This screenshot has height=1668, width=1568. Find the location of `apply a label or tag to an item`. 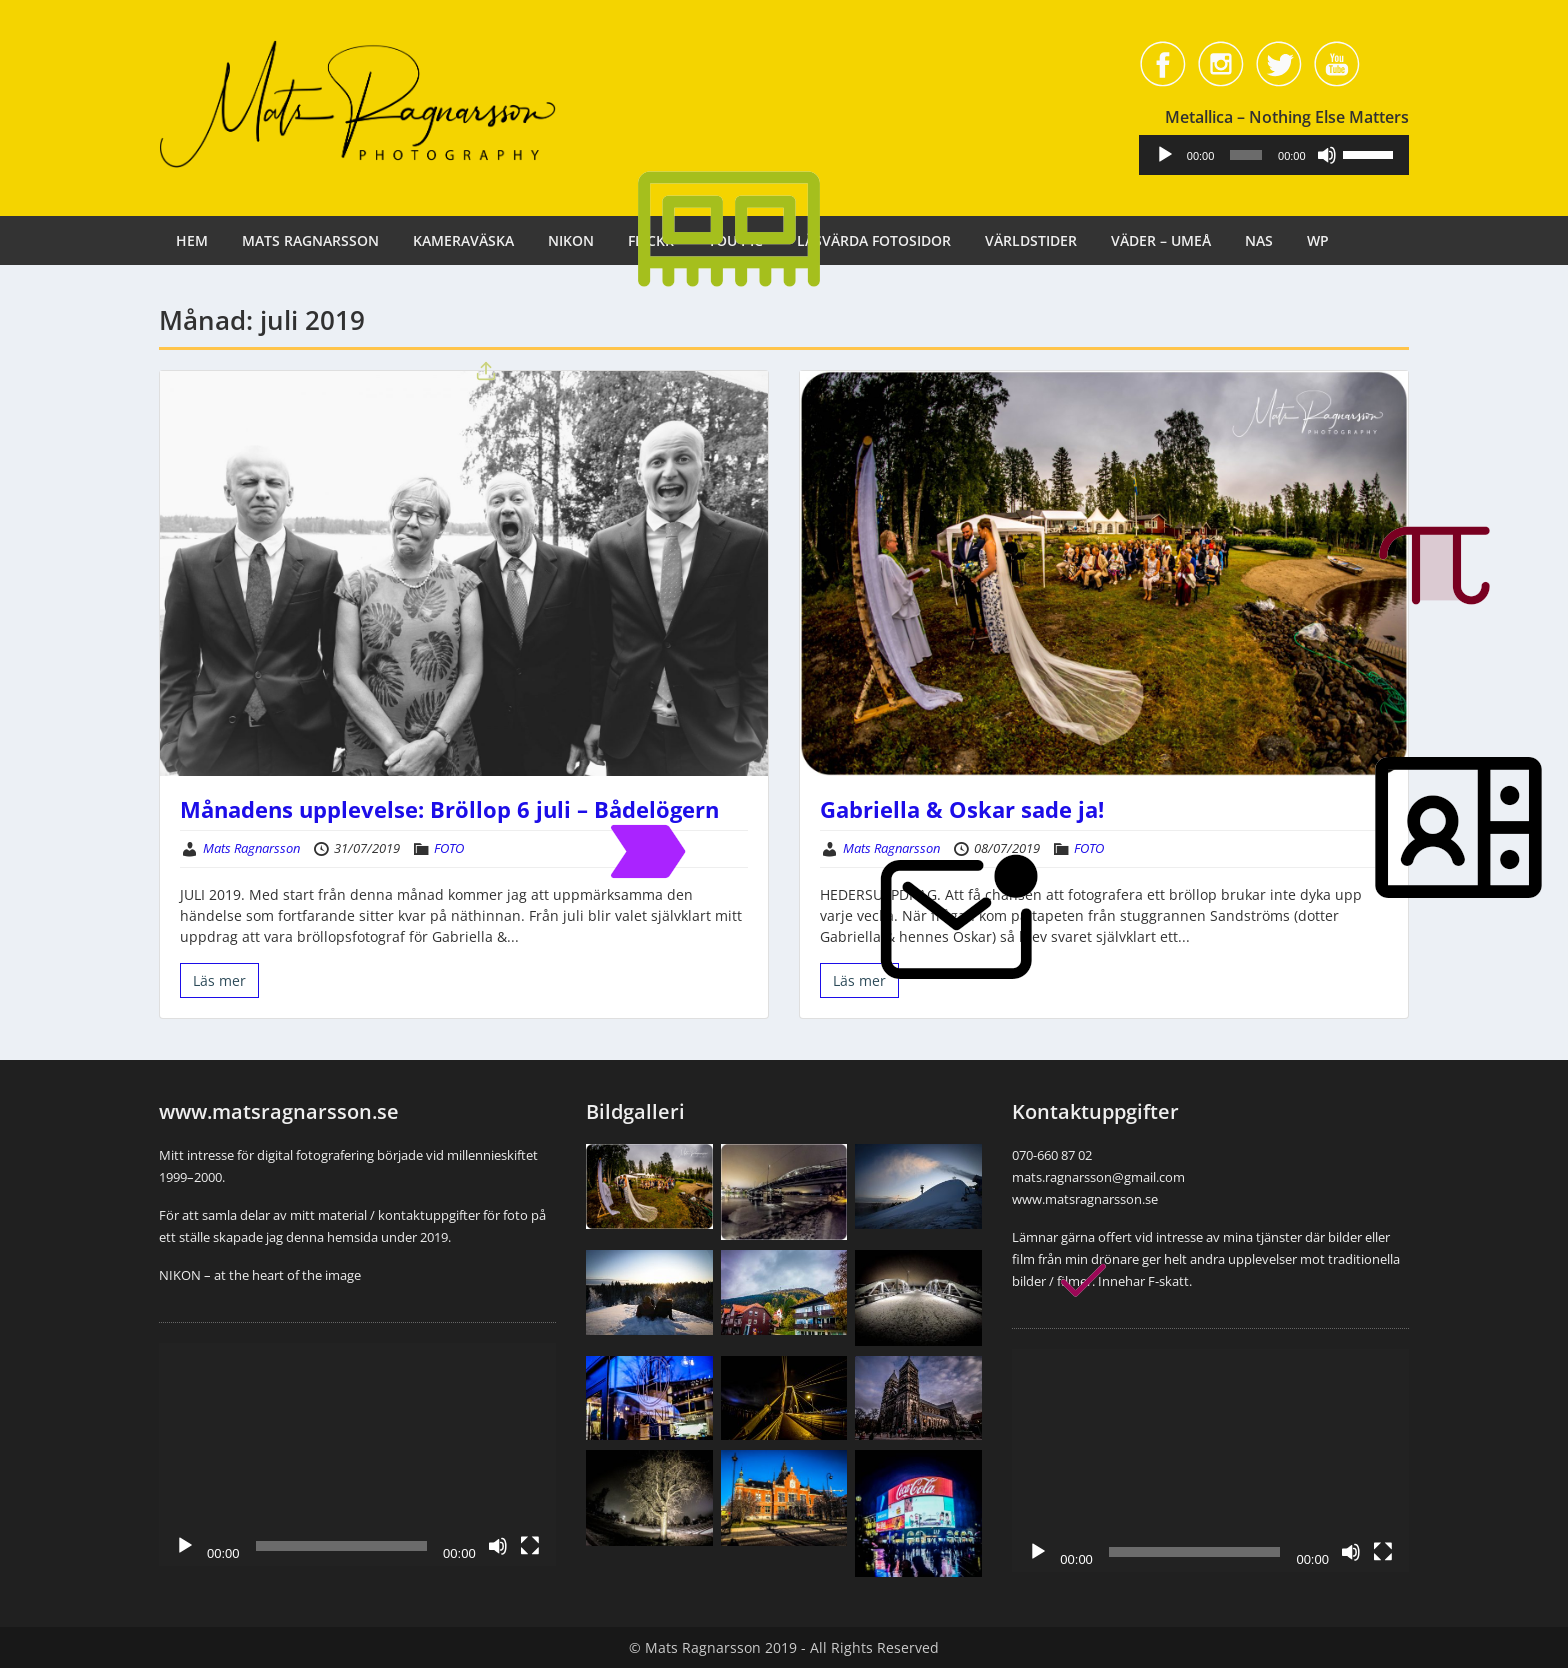

apply a label or tag to an item is located at coordinates (645, 851).